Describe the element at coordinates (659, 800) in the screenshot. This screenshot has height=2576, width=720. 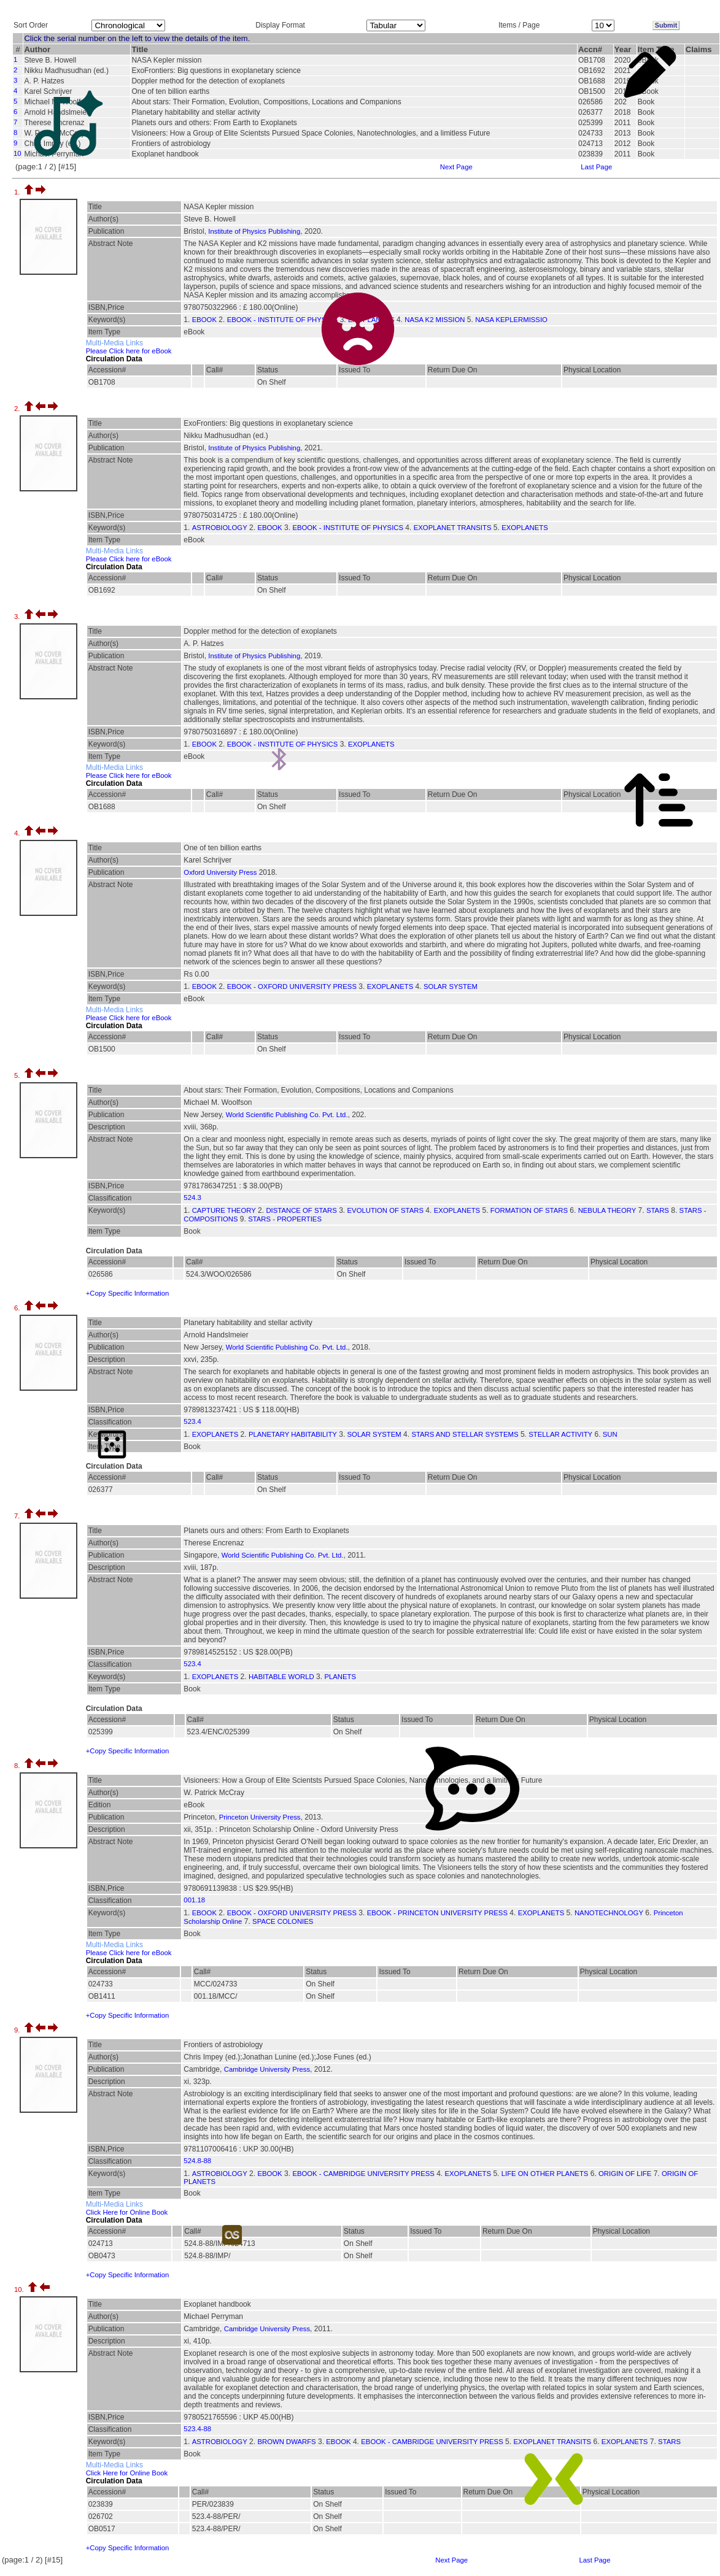
I see `sort items from smallest to largest` at that location.